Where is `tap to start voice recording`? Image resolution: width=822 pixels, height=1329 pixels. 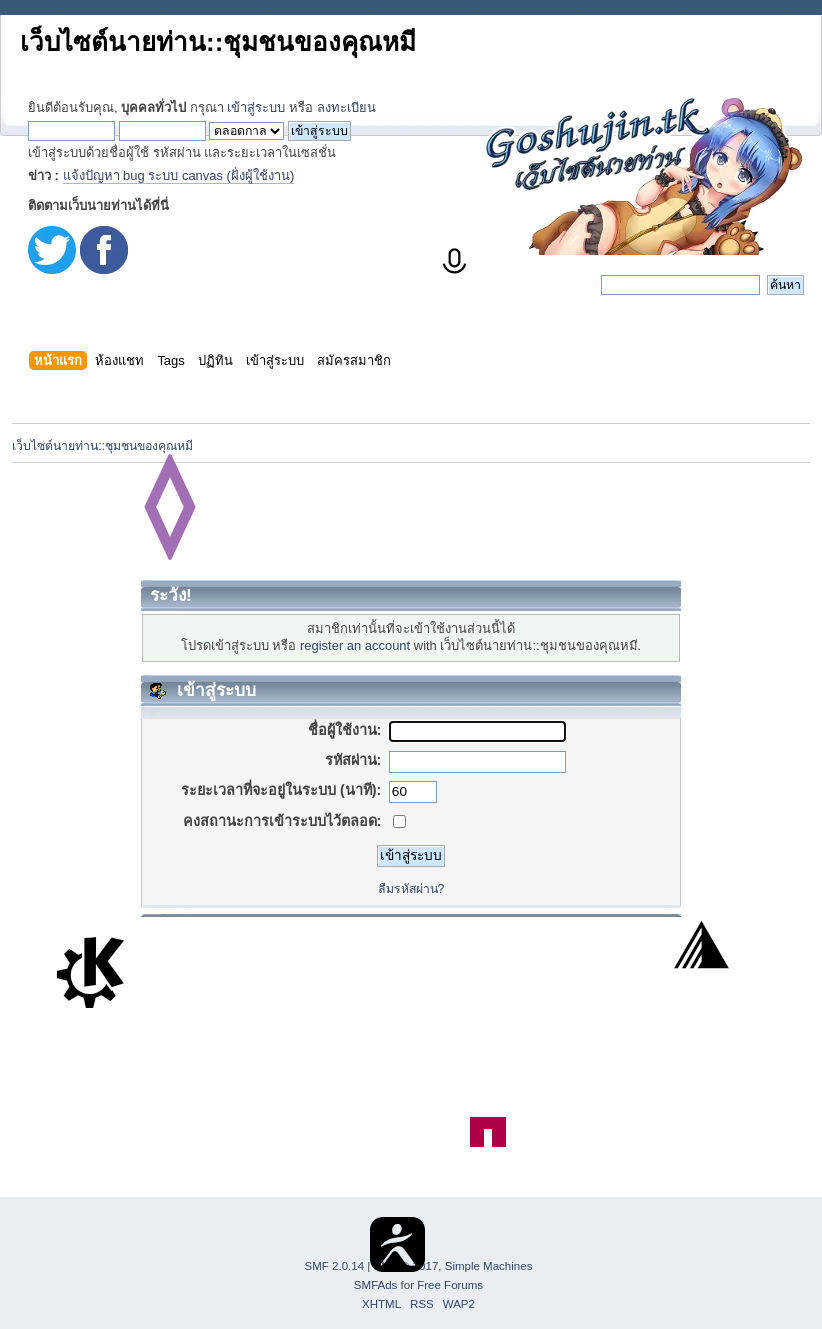 tap to start voice recording is located at coordinates (454, 261).